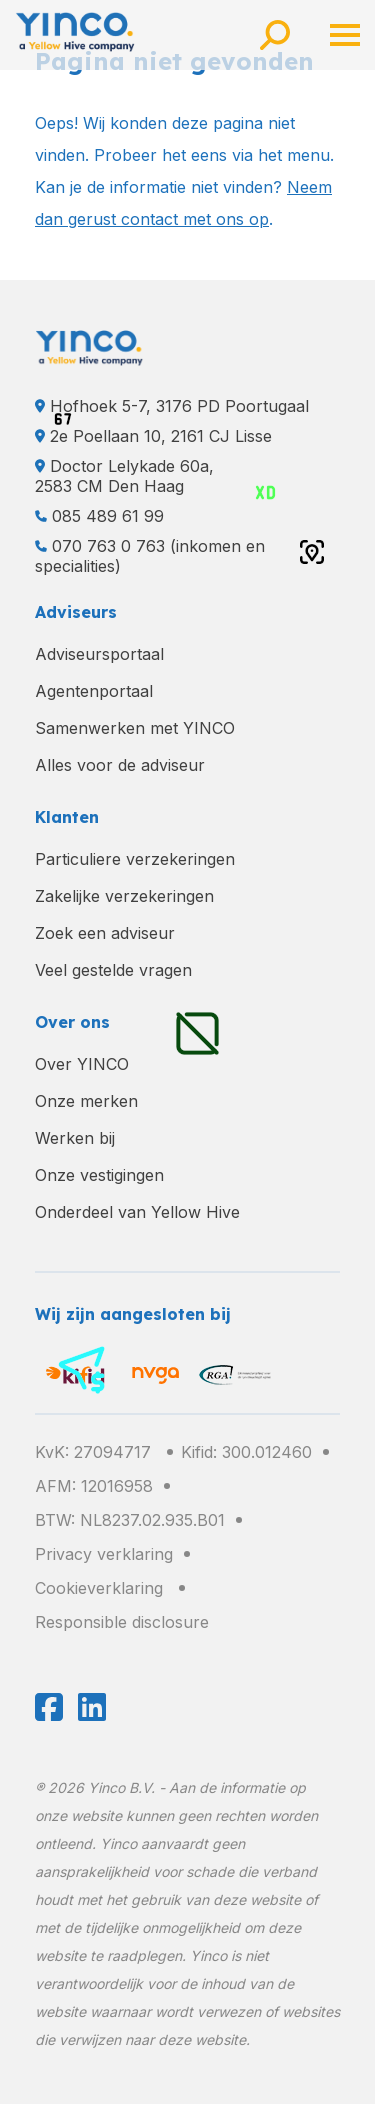 This screenshot has width=375, height=2104. What do you see at coordinates (82, 1369) in the screenshot?
I see `view location-based pricing or costs` at bounding box center [82, 1369].